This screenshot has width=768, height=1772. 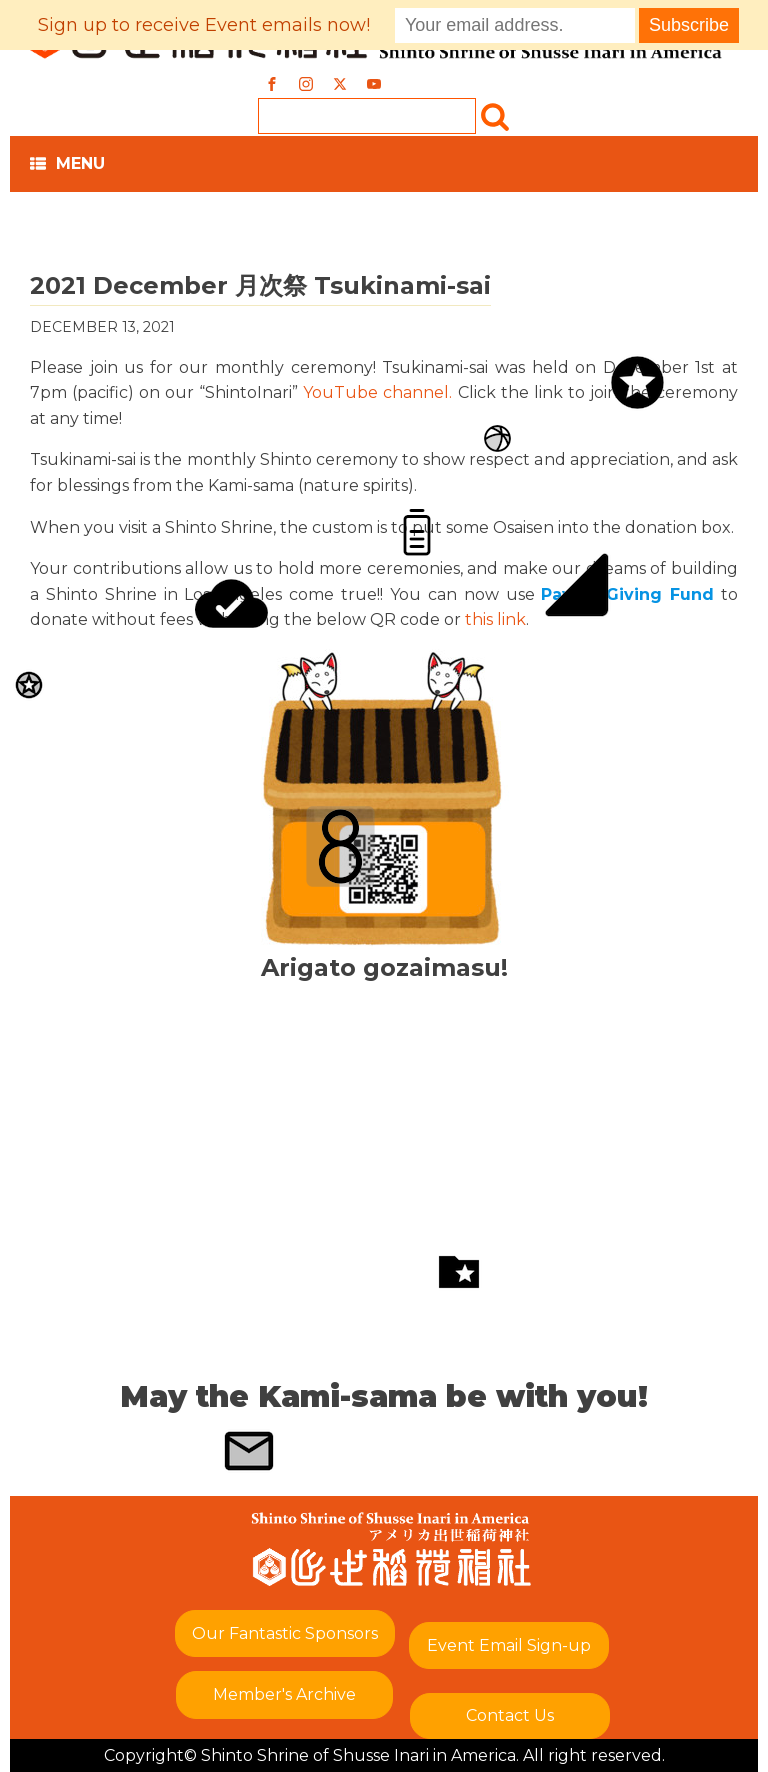 What do you see at coordinates (249, 1451) in the screenshot?
I see `view unread emails or messages` at bounding box center [249, 1451].